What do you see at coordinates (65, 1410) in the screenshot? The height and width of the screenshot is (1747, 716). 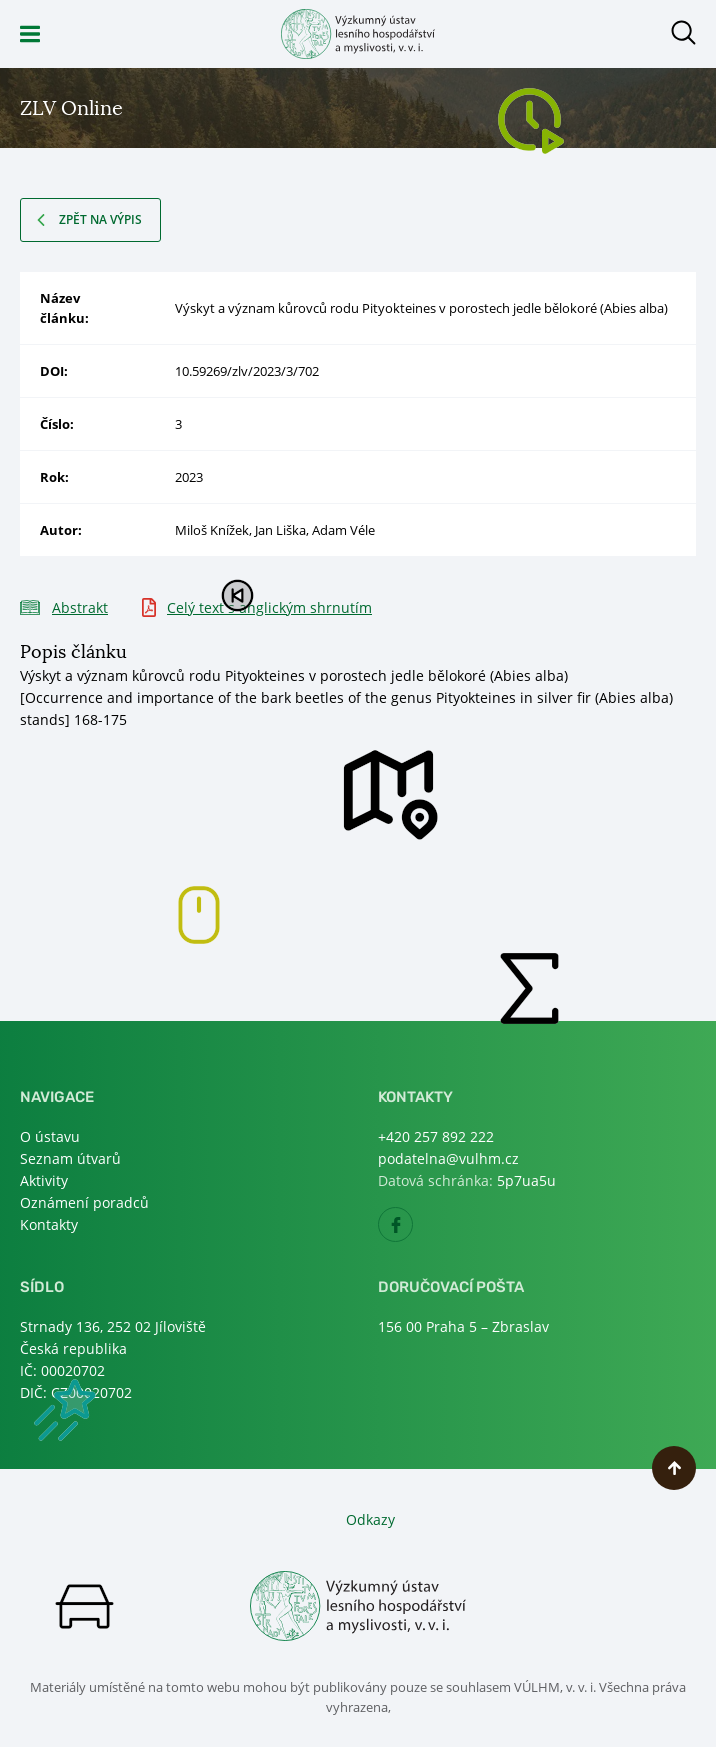 I see `mark as favorite or highlight content` at bounding box center [65, 1410].